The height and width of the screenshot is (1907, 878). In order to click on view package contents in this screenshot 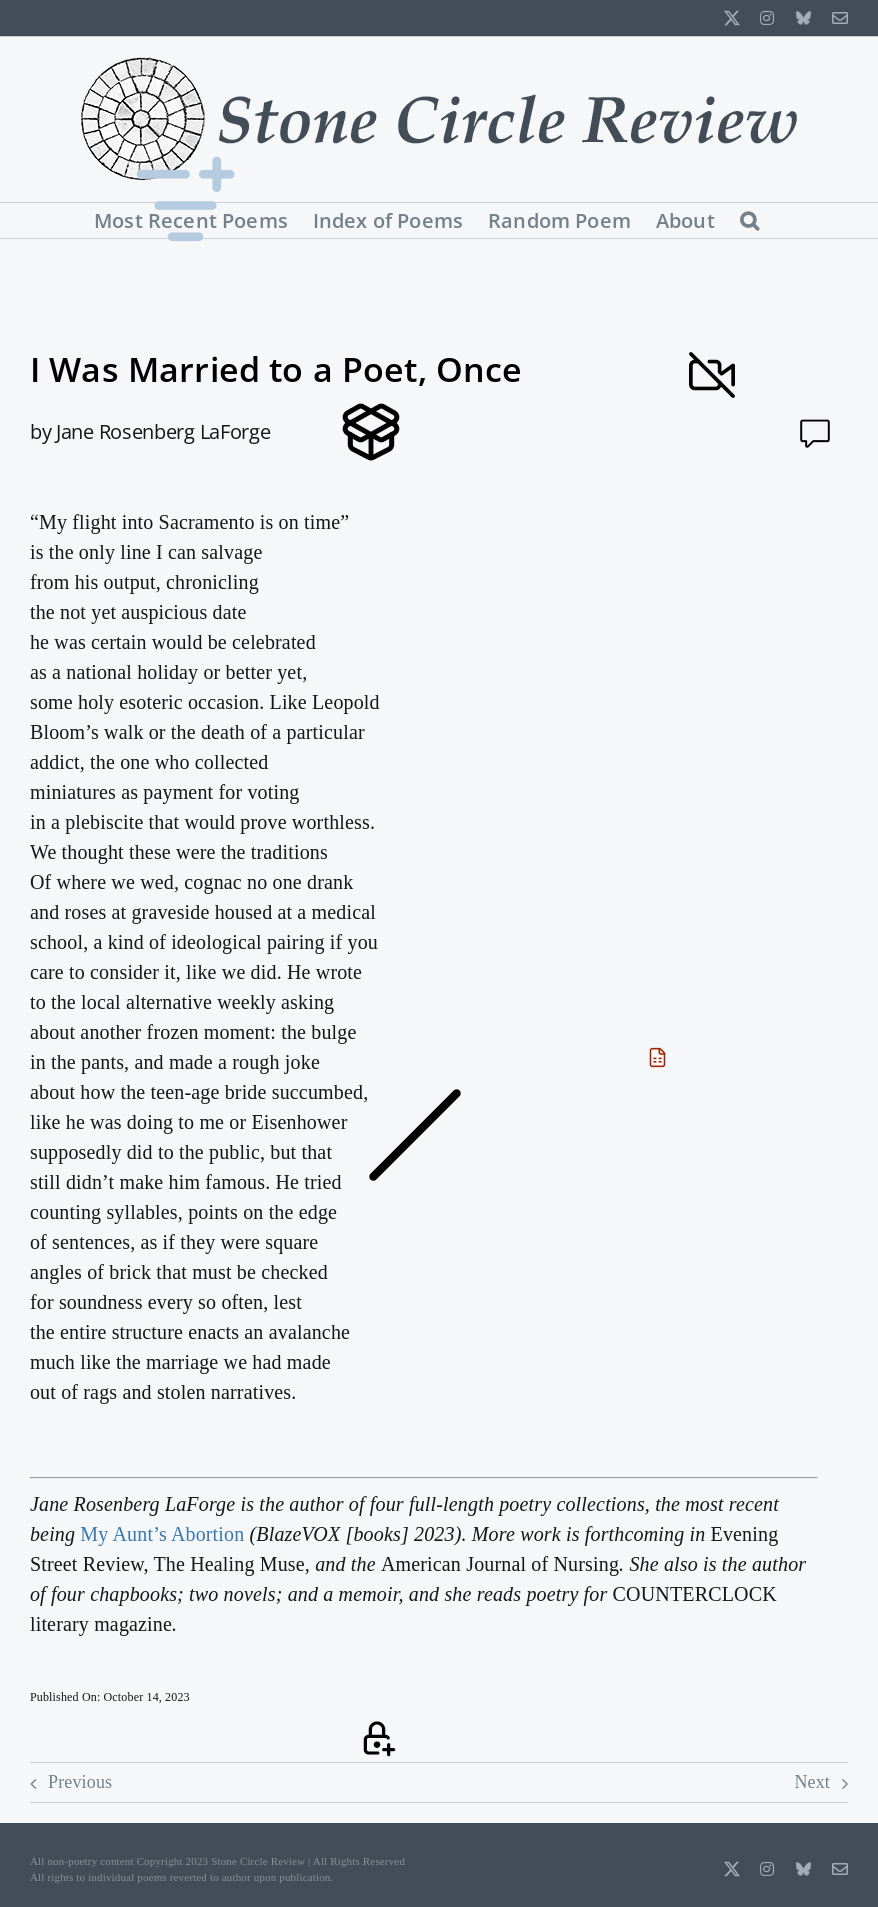, I will do `click(371, 432)`.